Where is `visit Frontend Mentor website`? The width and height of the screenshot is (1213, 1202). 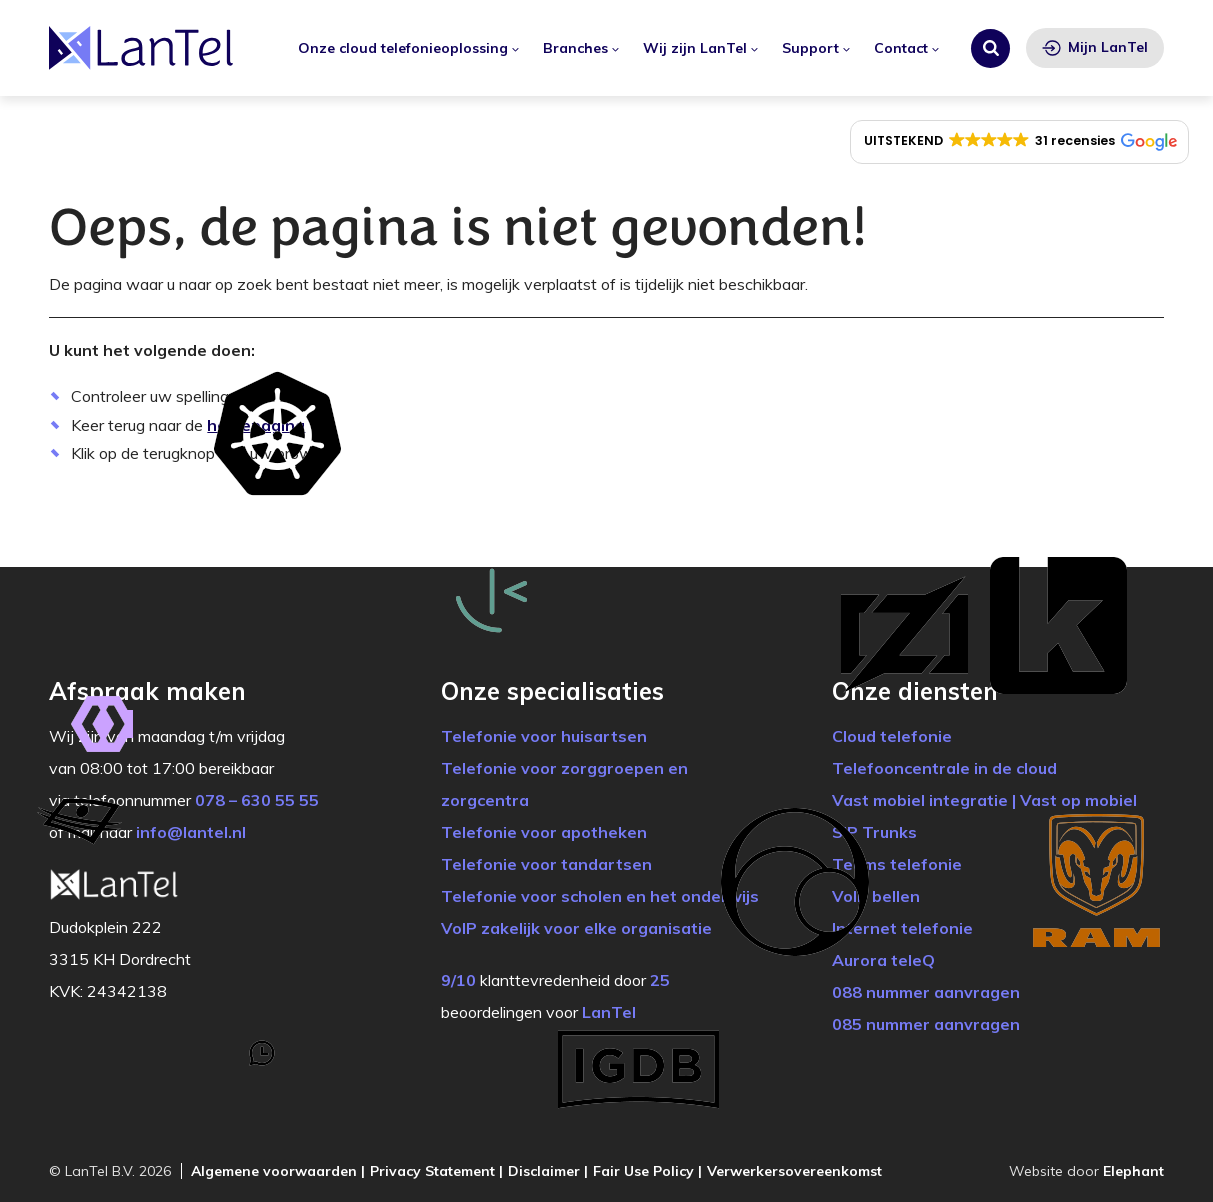 visit Frontend Mentor website is located at coordinates (491, 600).